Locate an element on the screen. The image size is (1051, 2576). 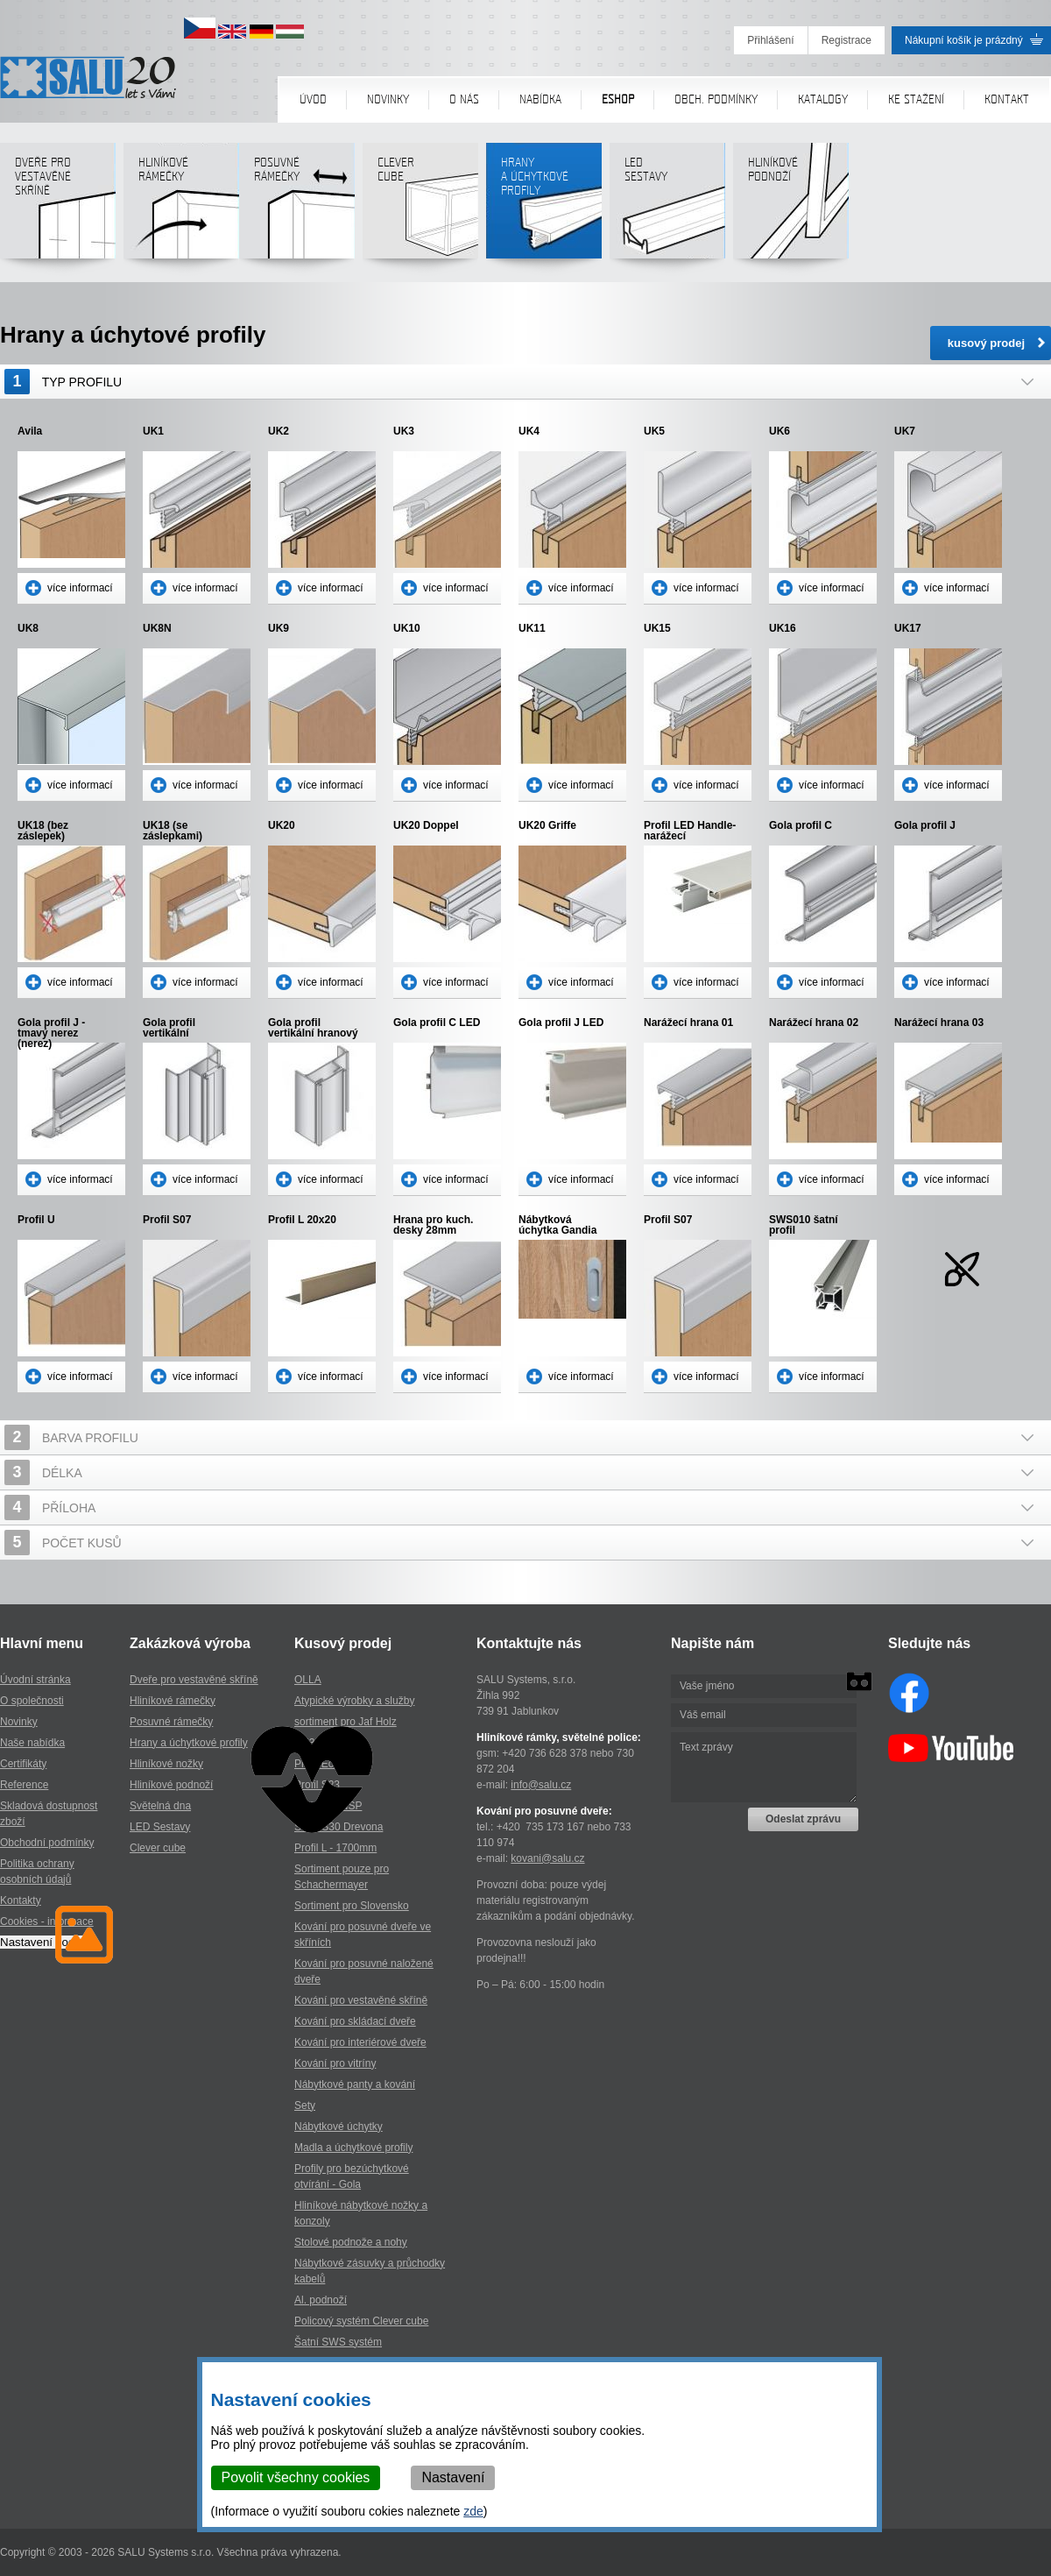
simplybuilt brand logo is located at coordinates (859, 1681).